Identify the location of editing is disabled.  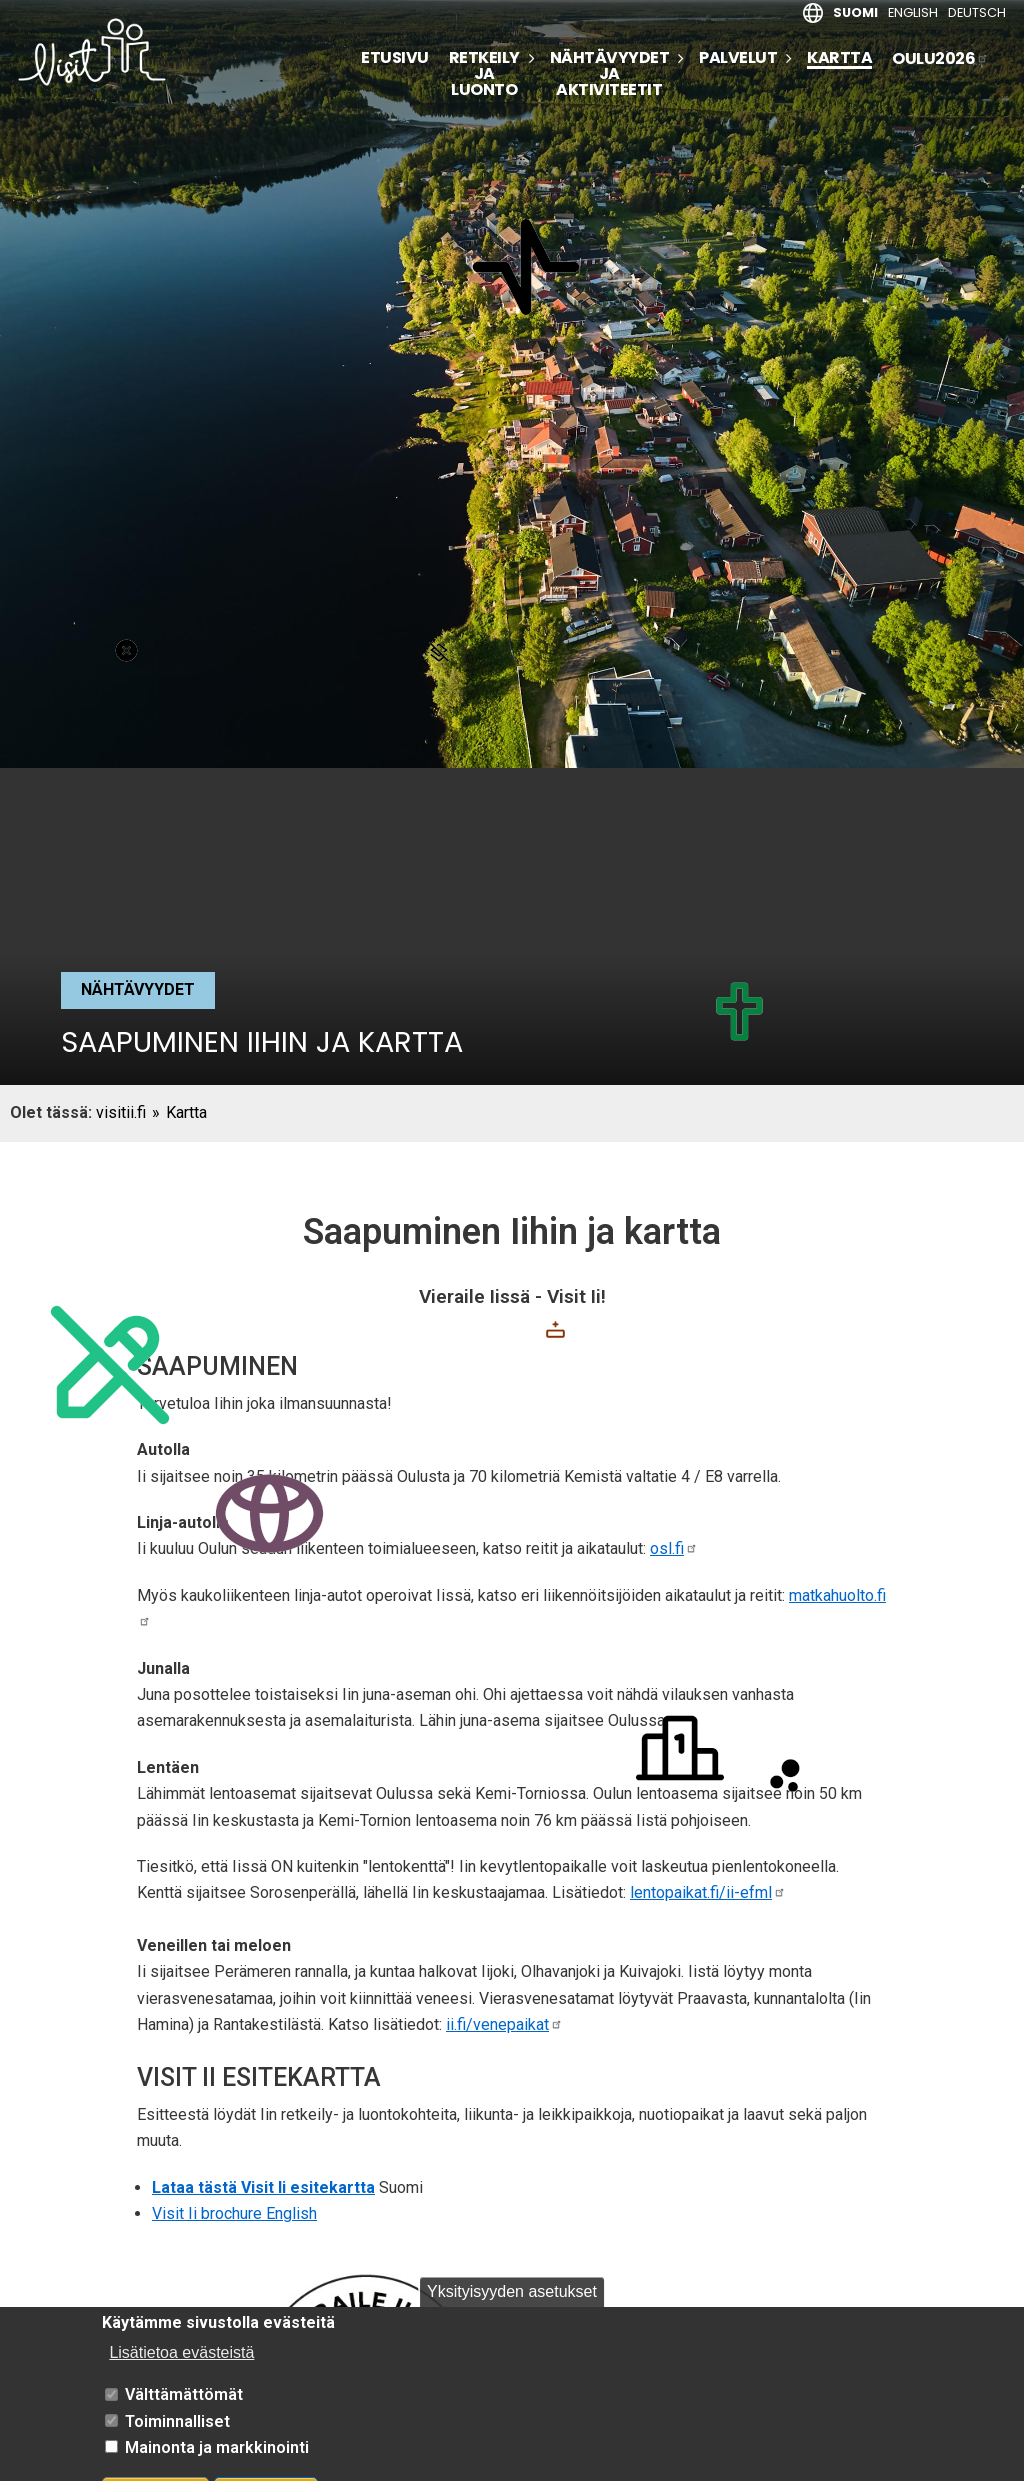
(110, 1365).